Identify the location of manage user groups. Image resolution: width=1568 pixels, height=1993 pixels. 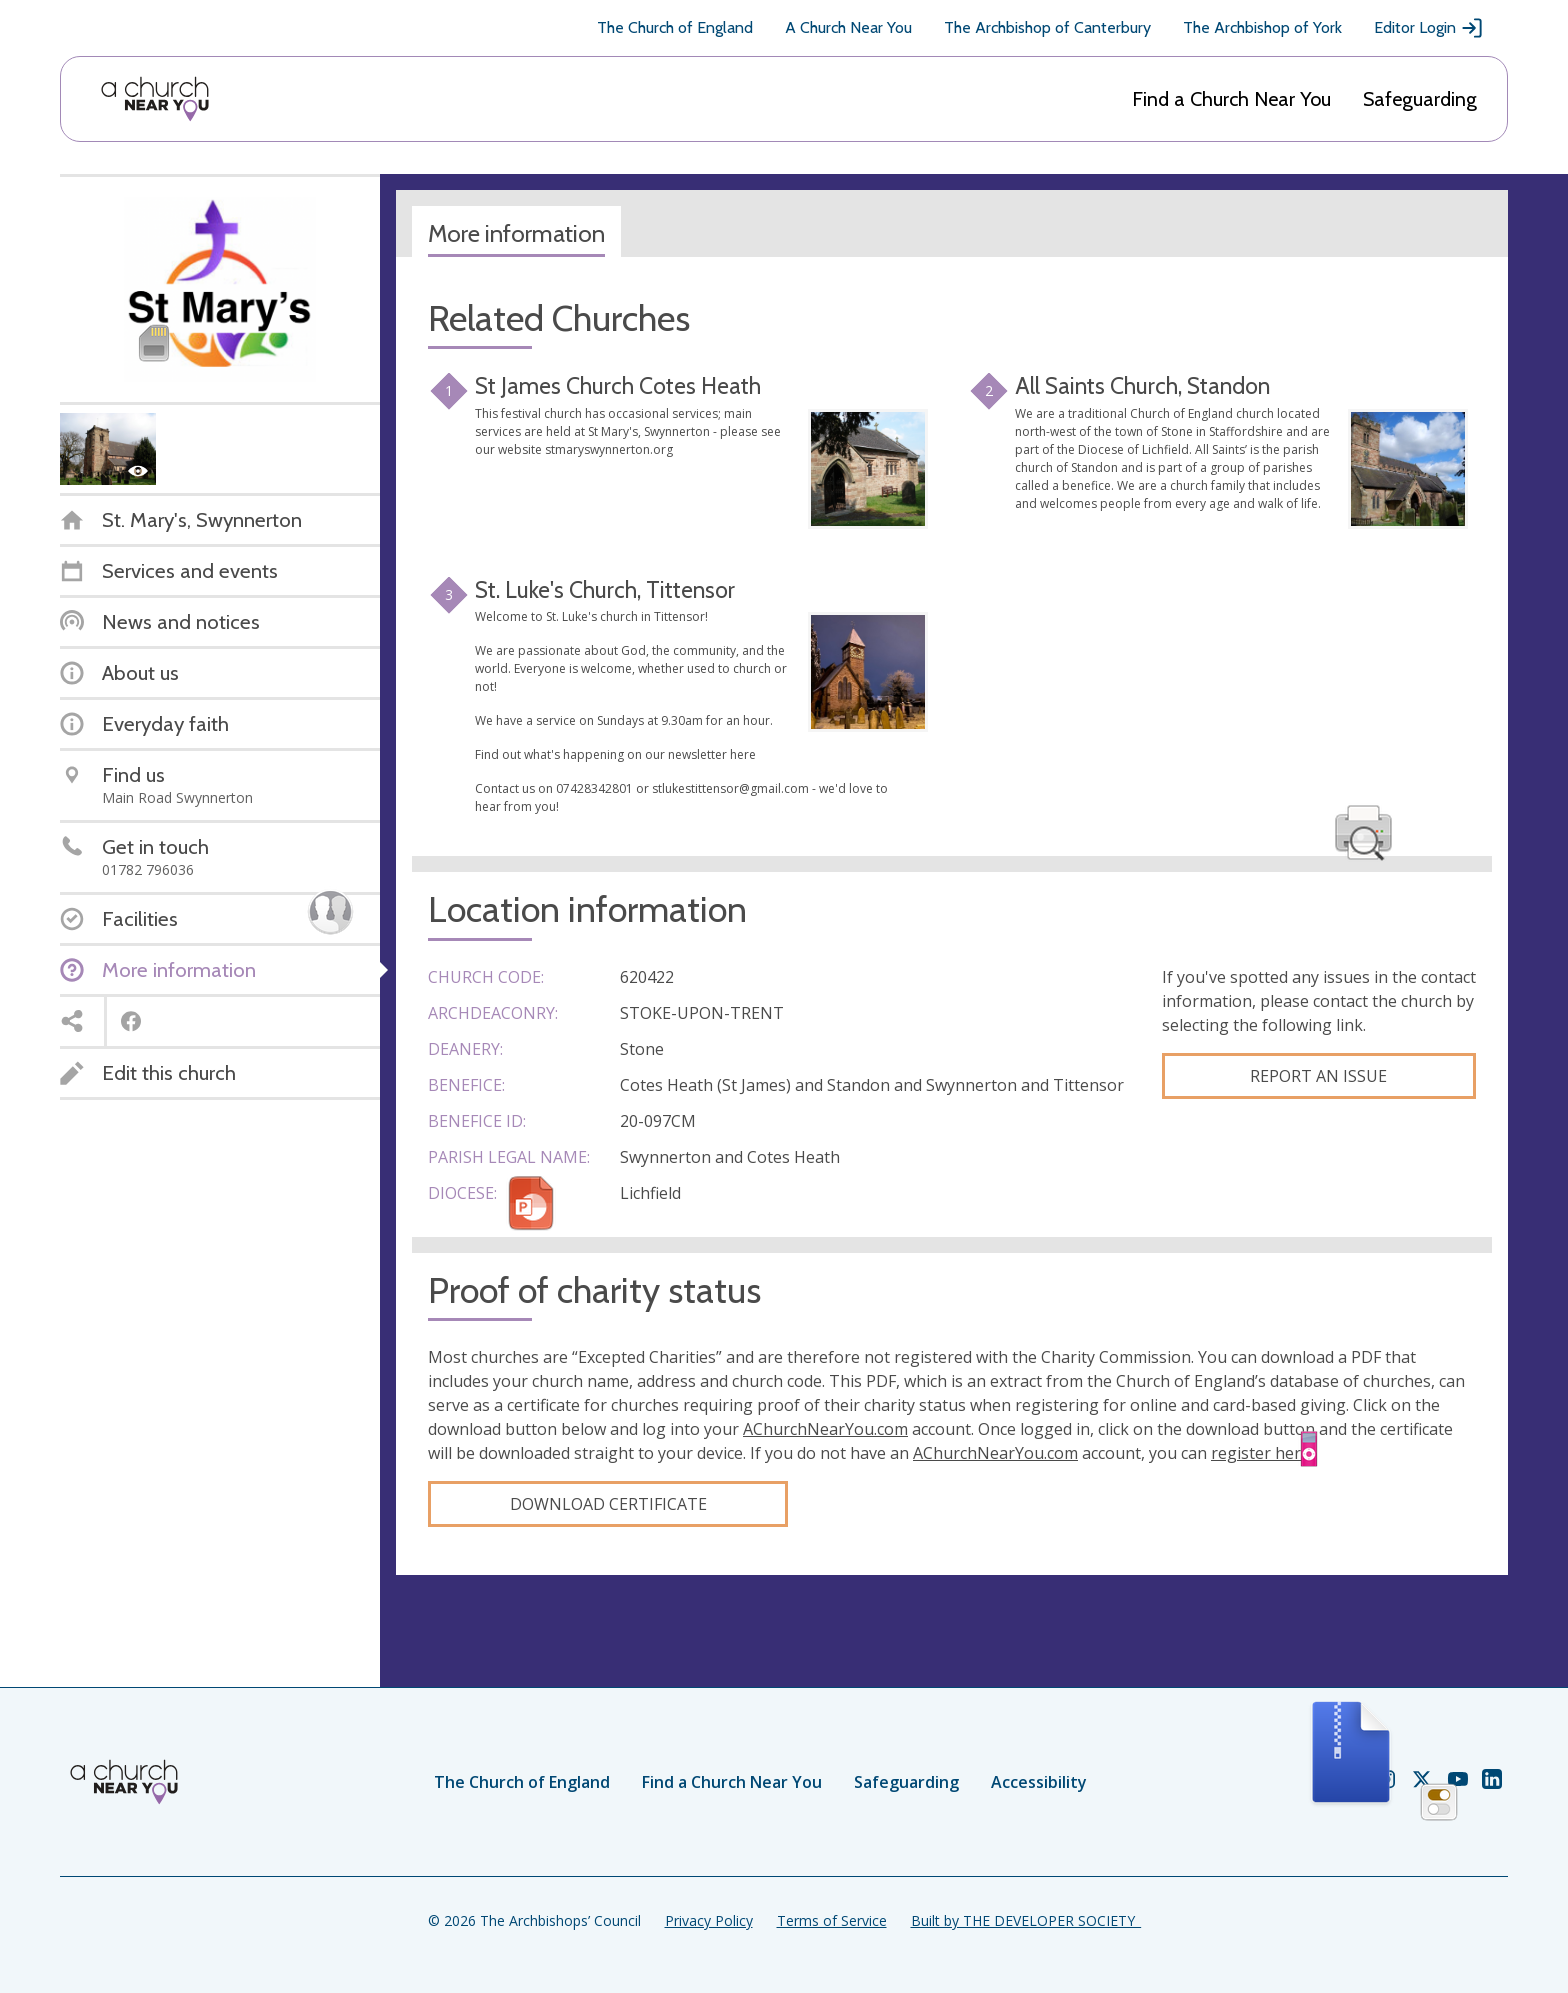
(330, 911).